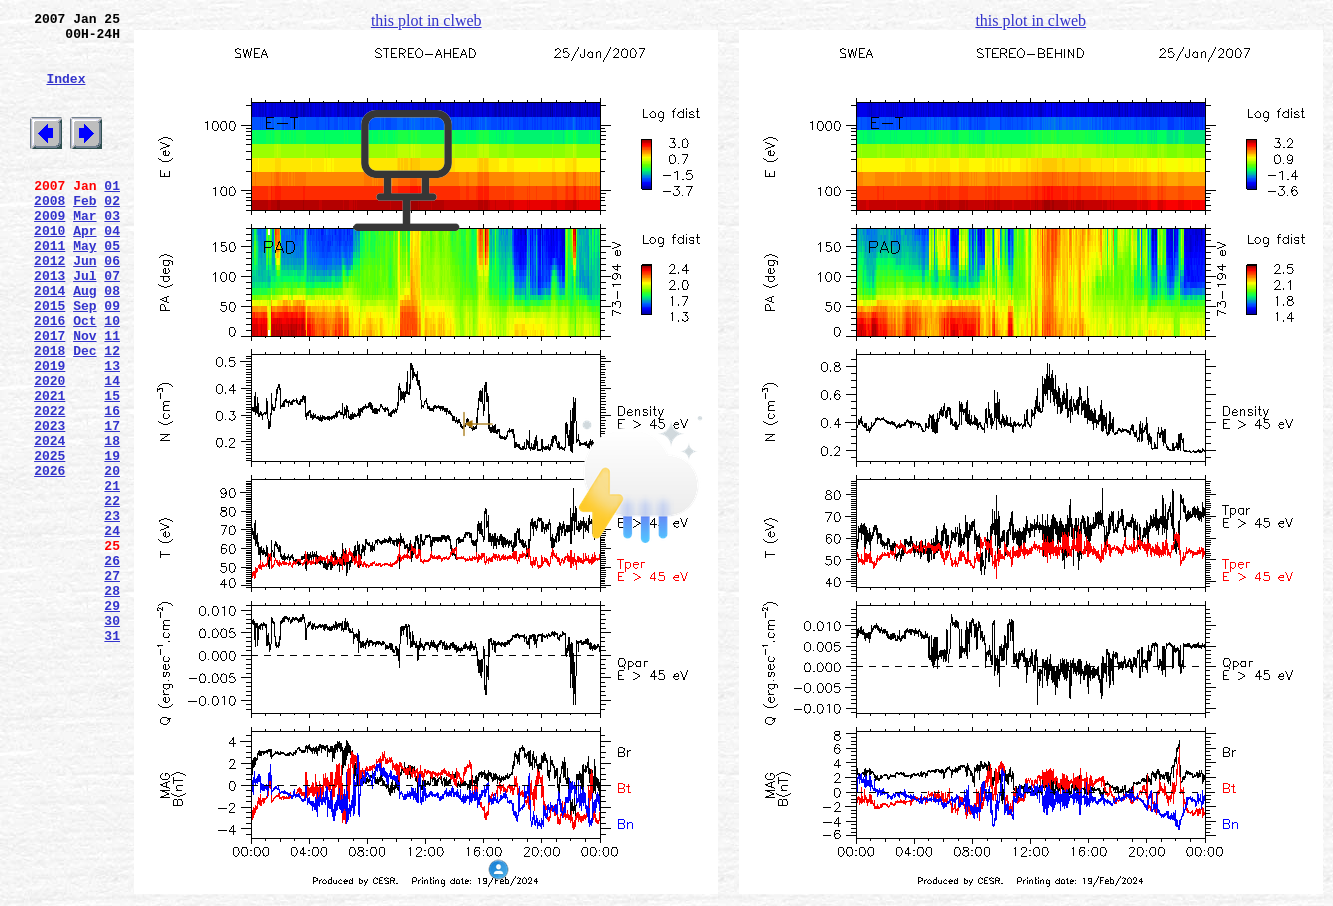  Describe the element at coordinates (640, 479) in the screenshot. I see `indicates nighttime thunderstorm conditions` at that location.